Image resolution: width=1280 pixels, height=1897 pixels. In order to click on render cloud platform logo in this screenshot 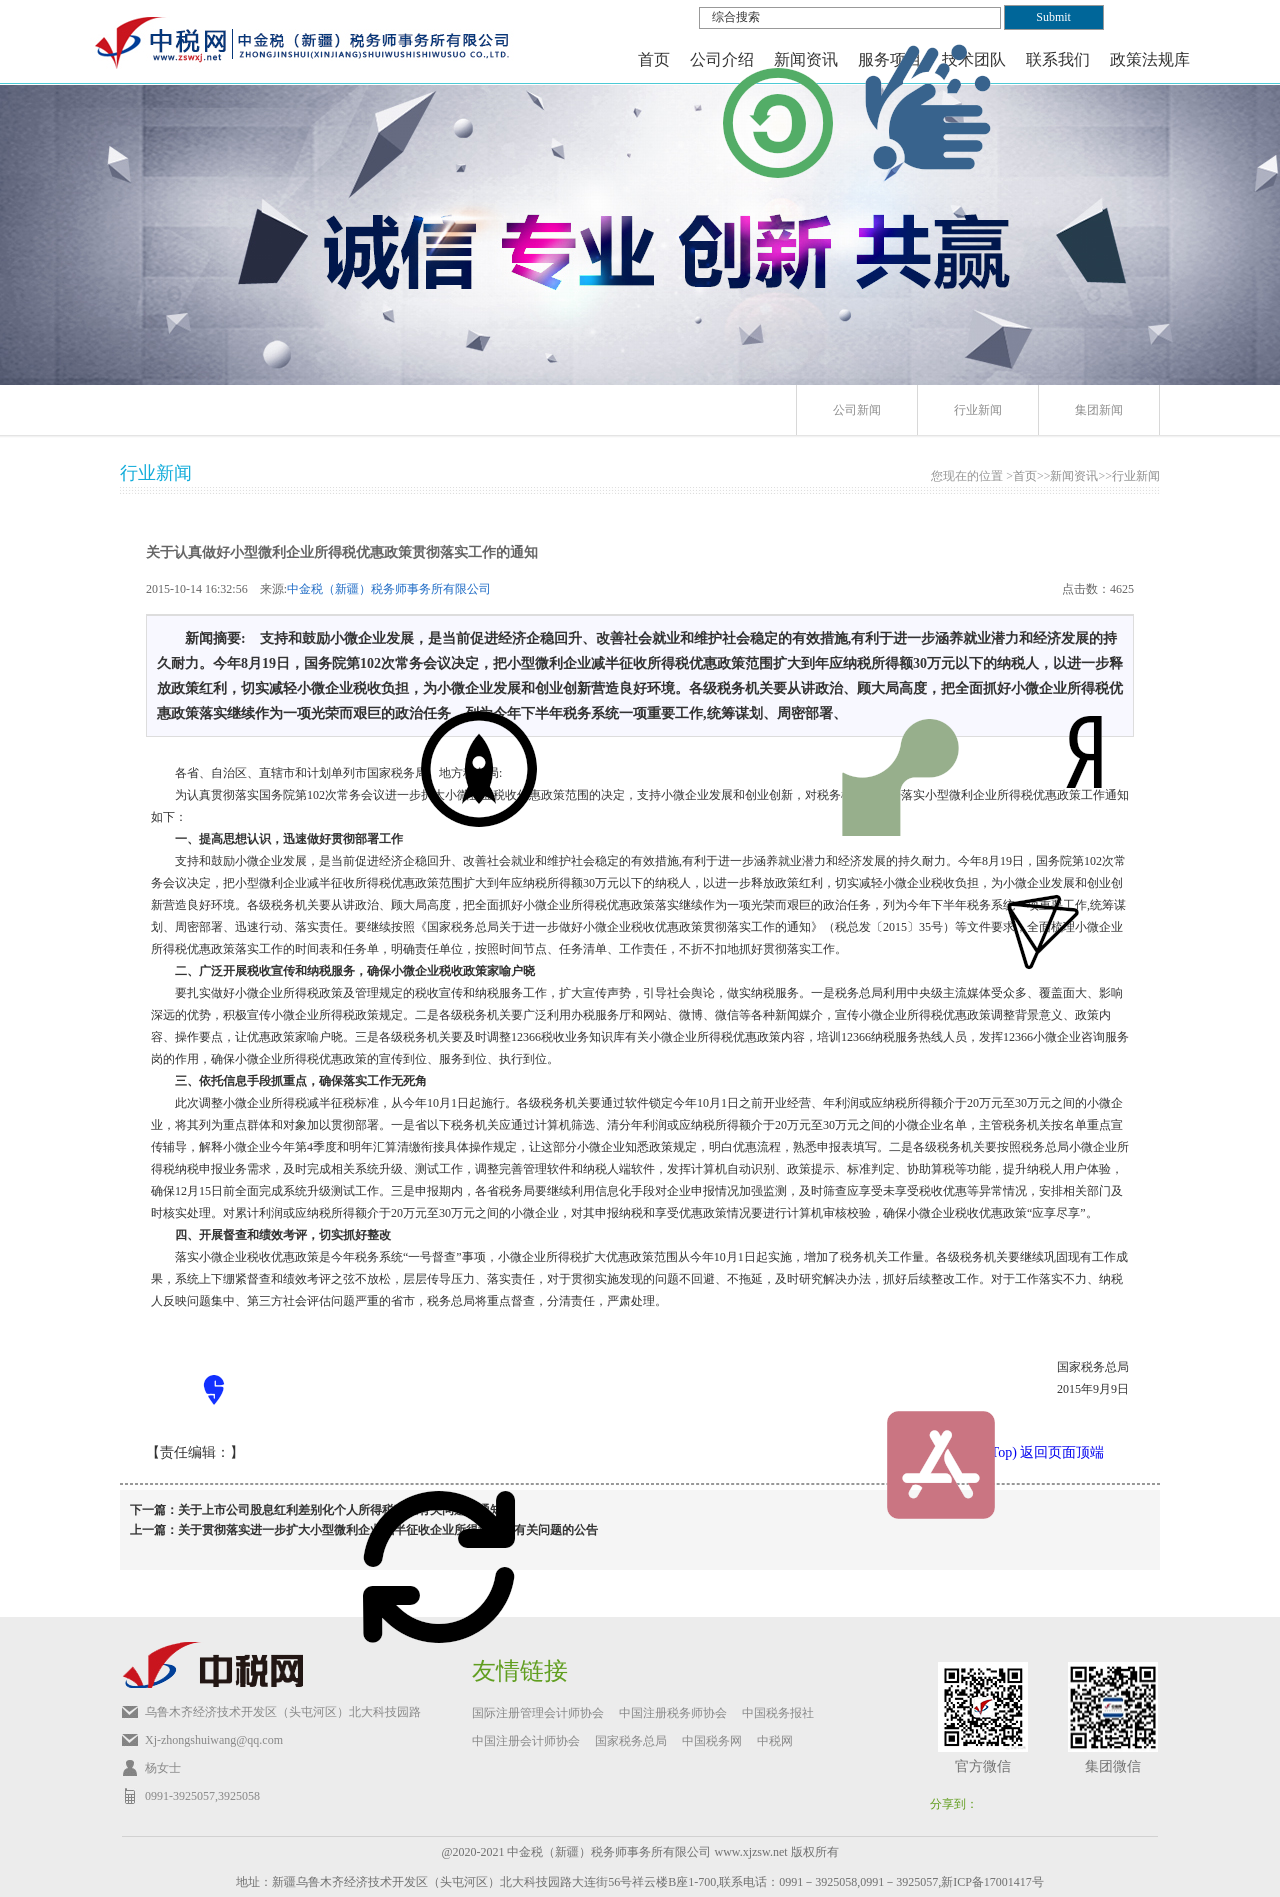, I will do `click(900, 777)`.